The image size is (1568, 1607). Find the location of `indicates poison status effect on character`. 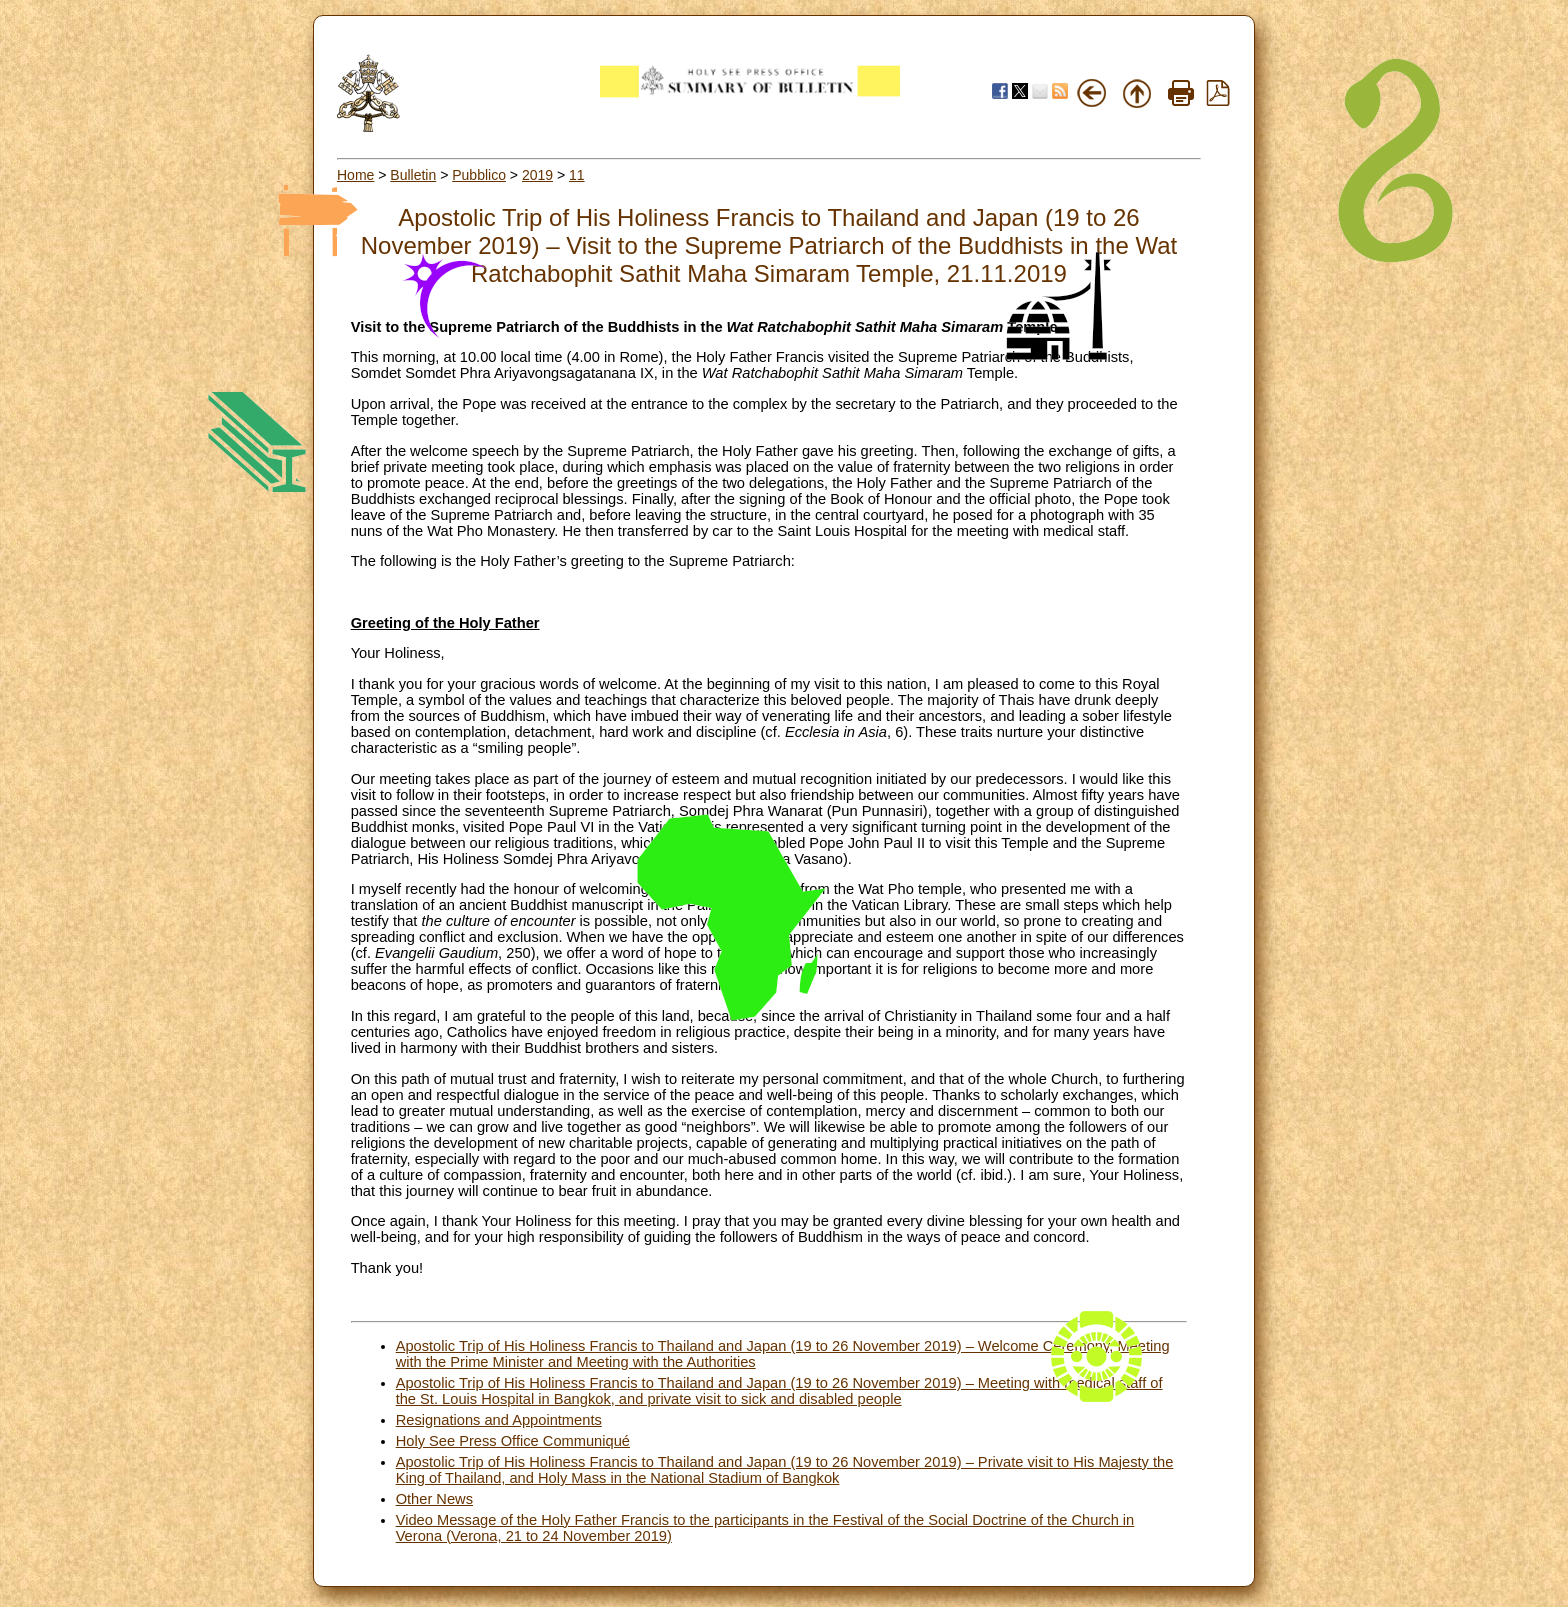

indicates poison status effect on character is located at coordinates (1395, 160).